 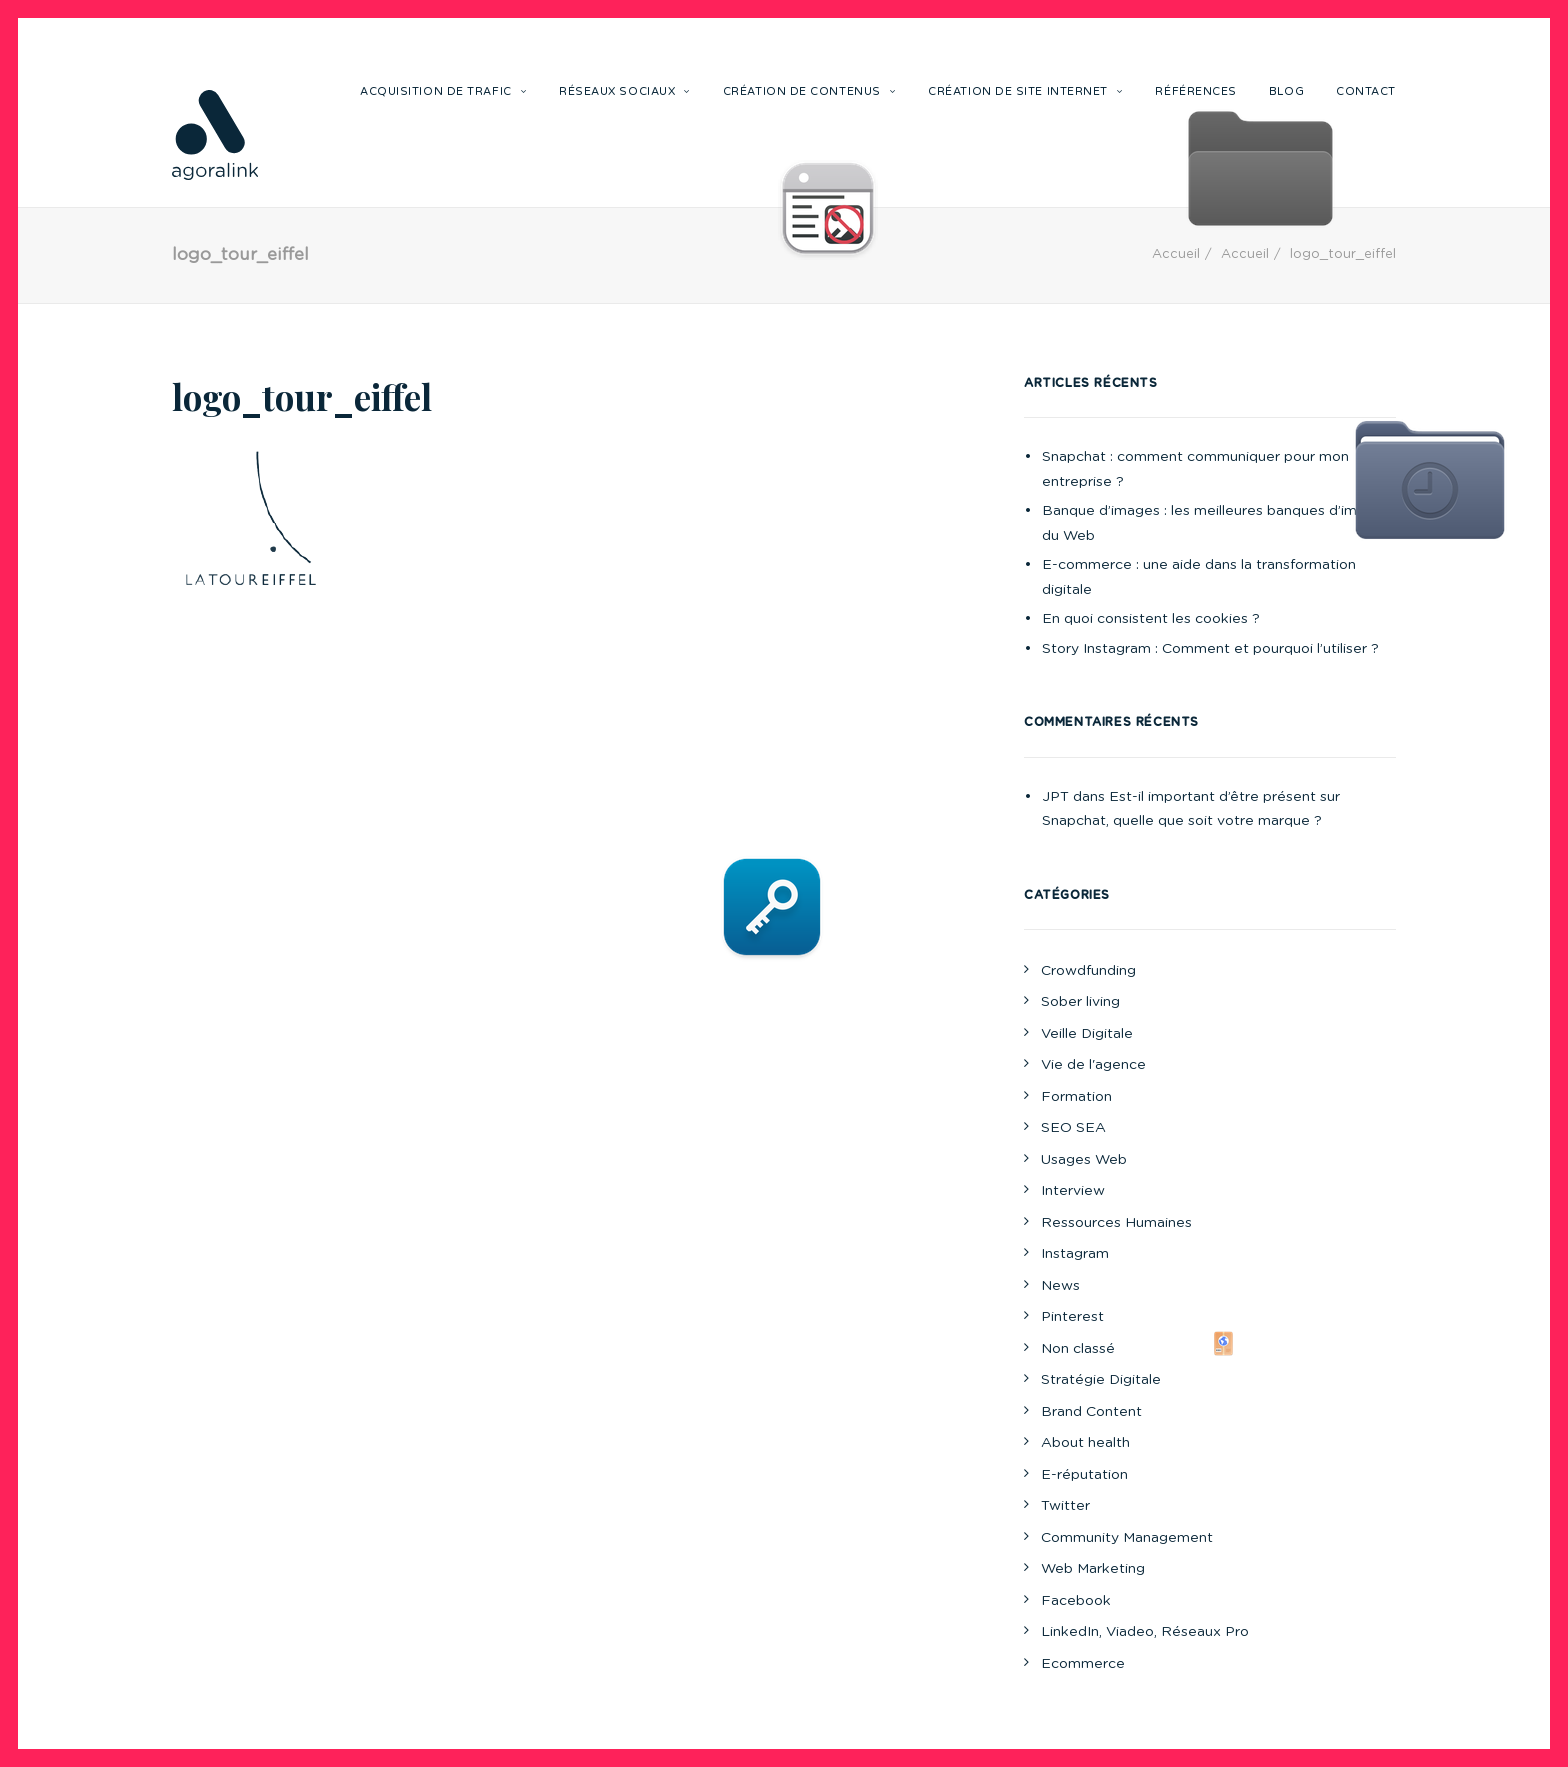 What do you see at coordinates (1223, 1343) in the screenshot?
I see `indicates package cache is being updated` at bounding box center [1223, 1343].